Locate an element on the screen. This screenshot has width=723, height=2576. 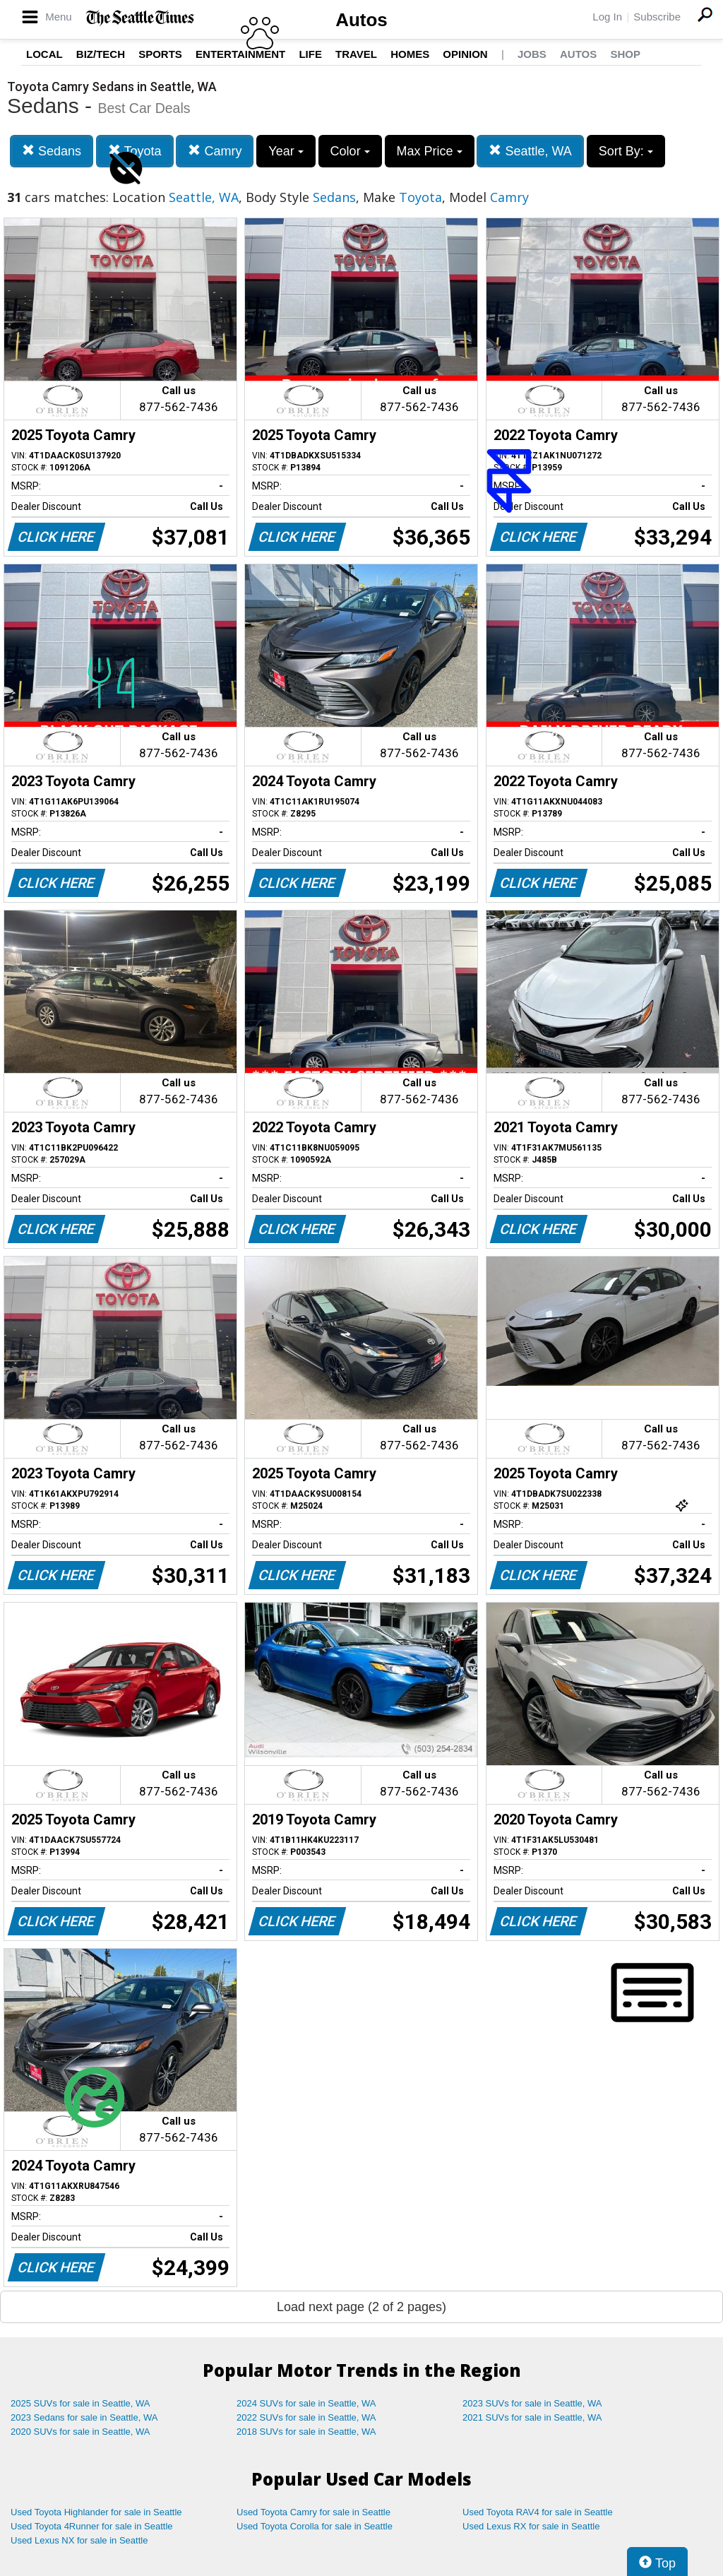
indicates new or AI-generated content is located at coordinates (681, 1505).